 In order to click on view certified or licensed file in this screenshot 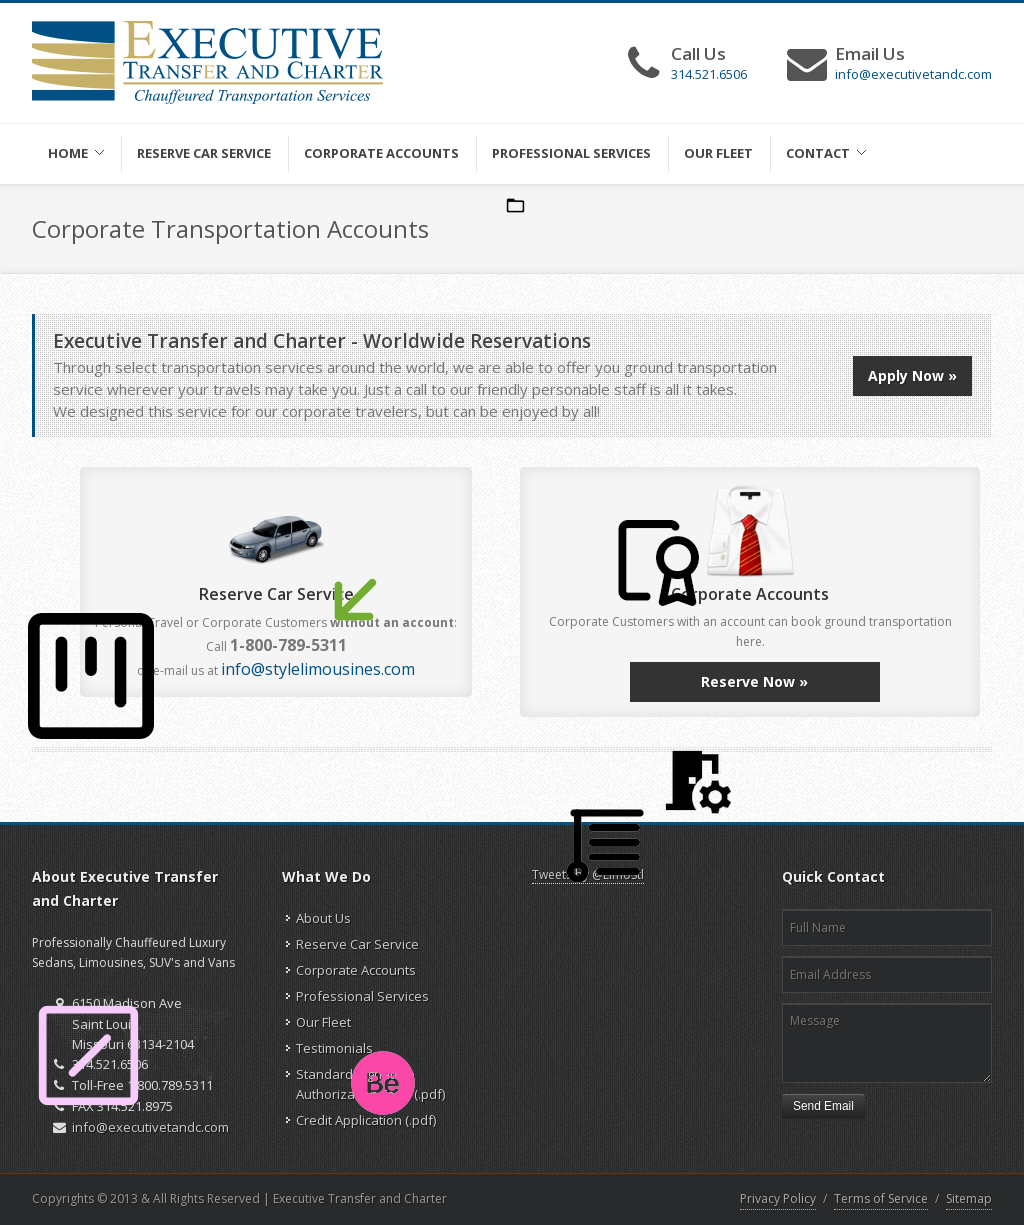, I will do `click(656, 563)`.